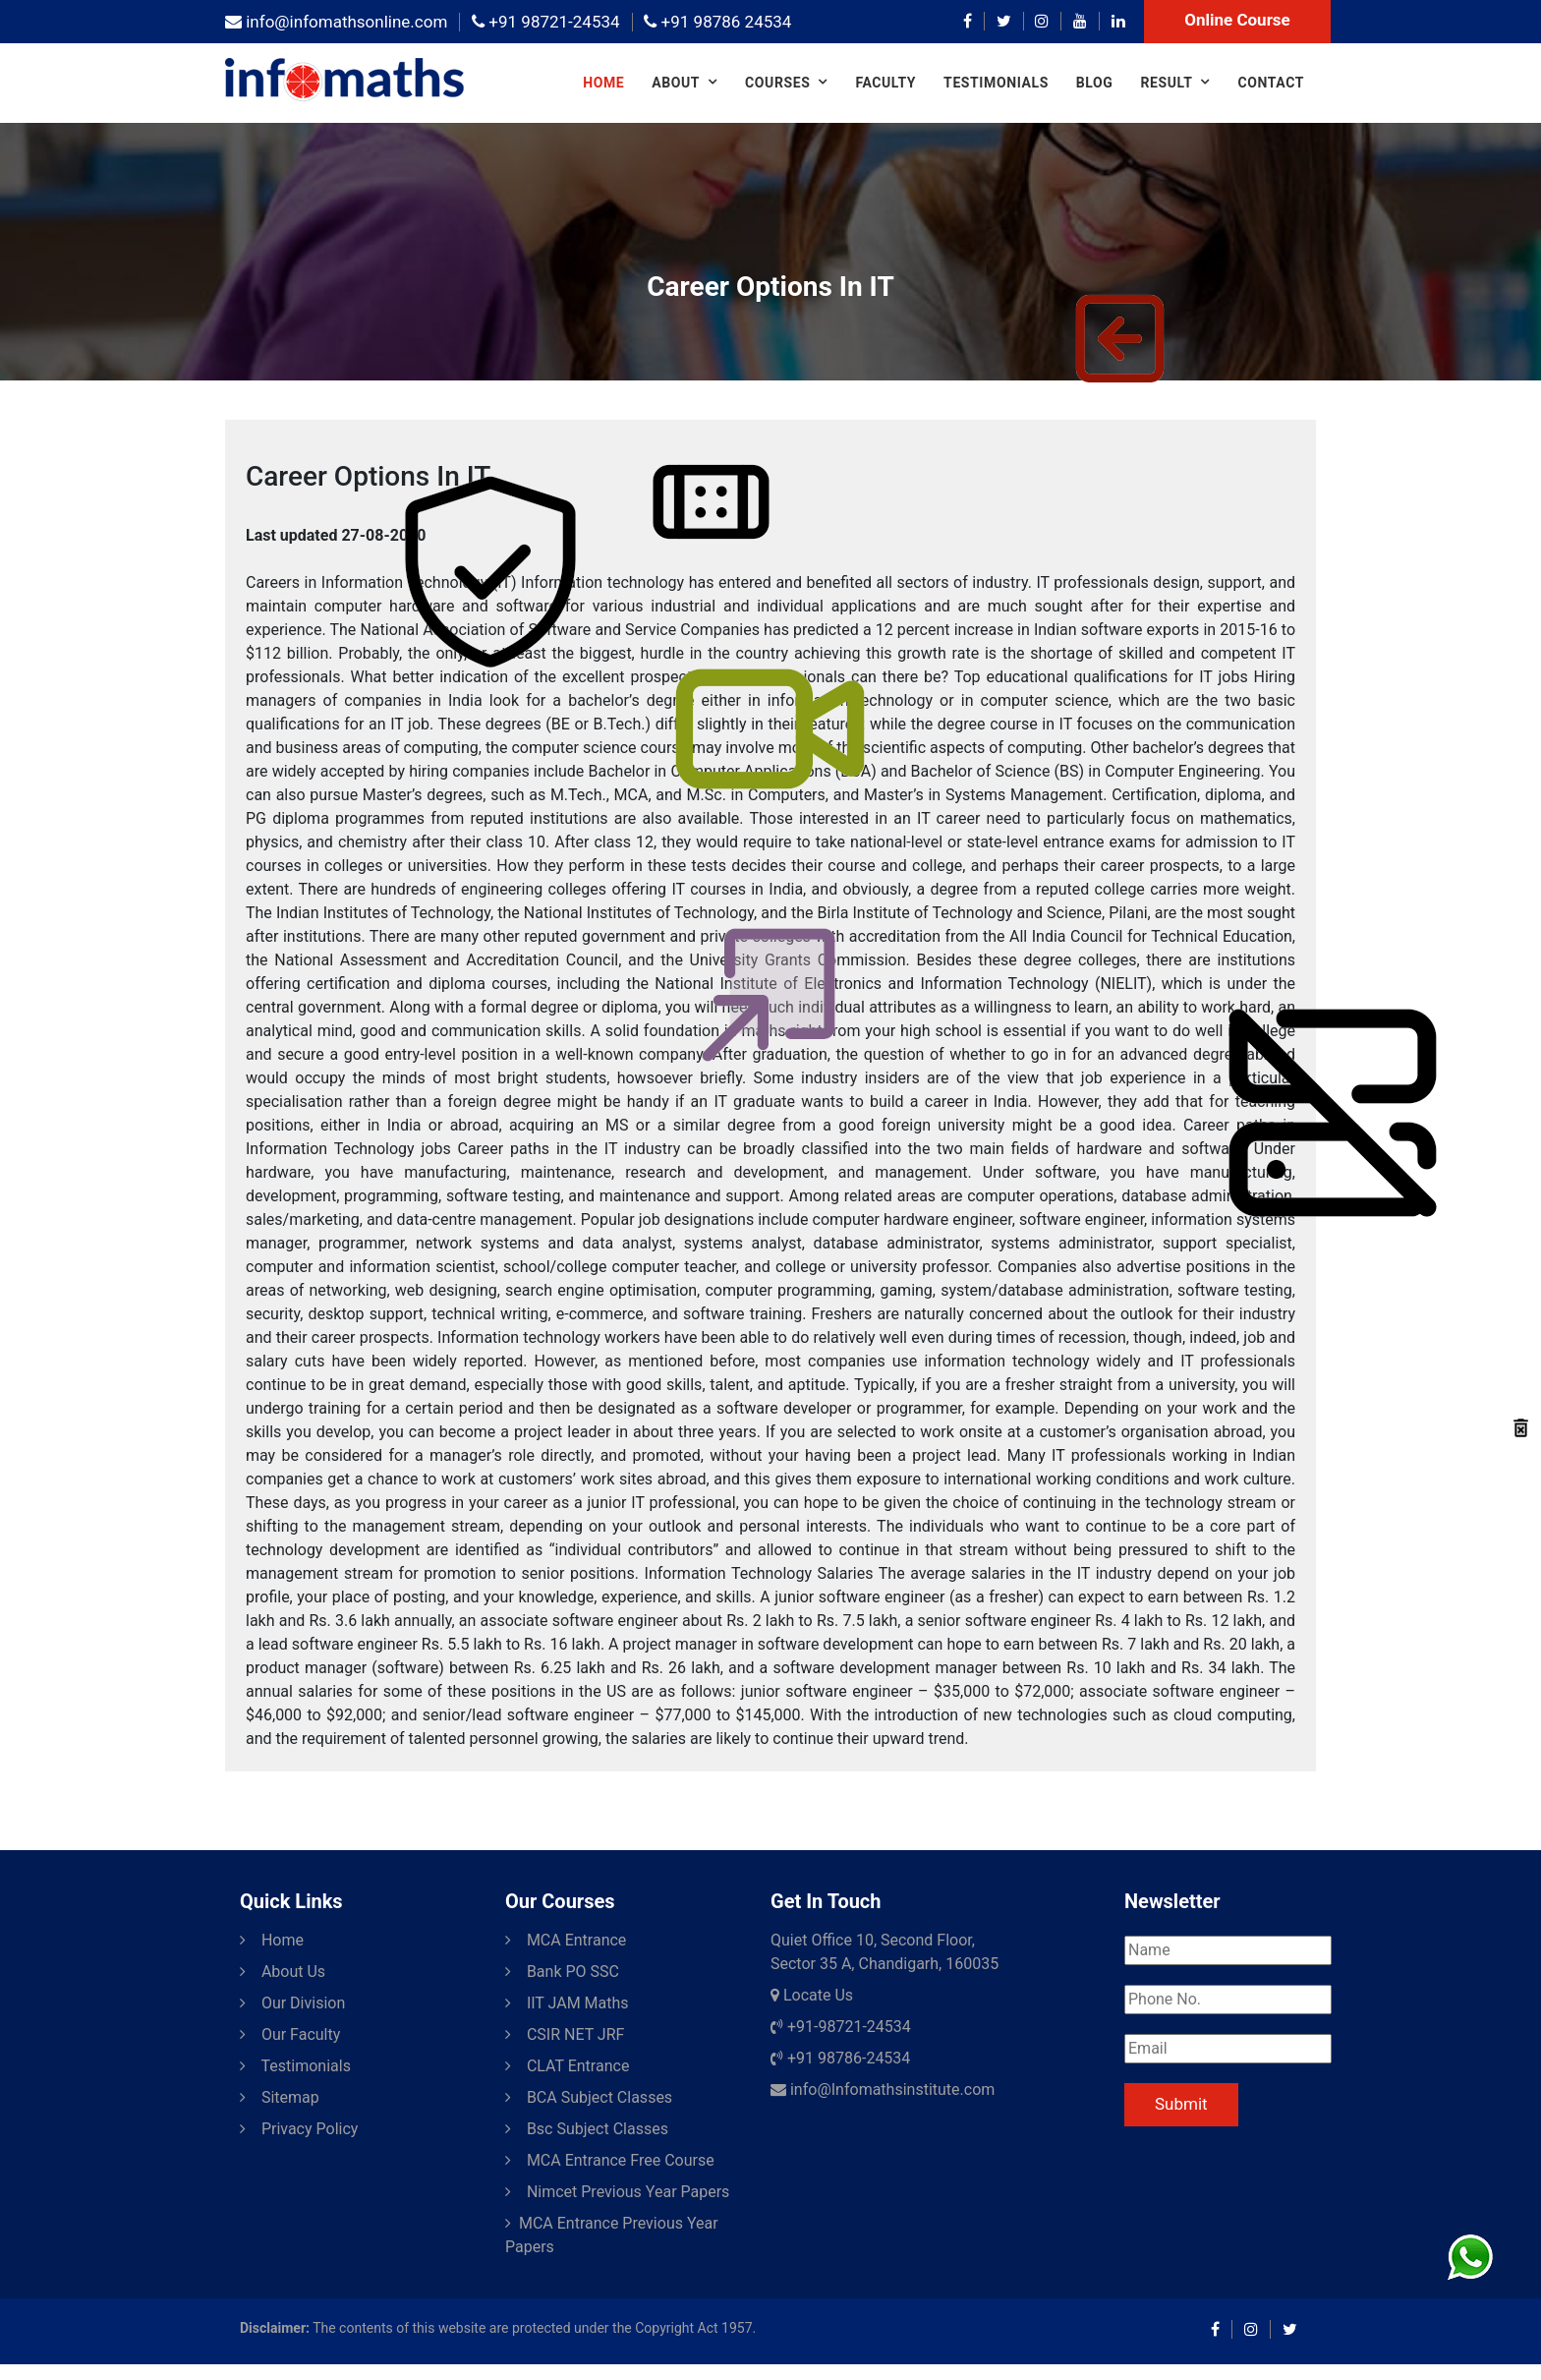  What do you see at coordinates (490, 574) in the screenshot?
I see `indicates verified security or protection status` at bounding box center [490, 574].